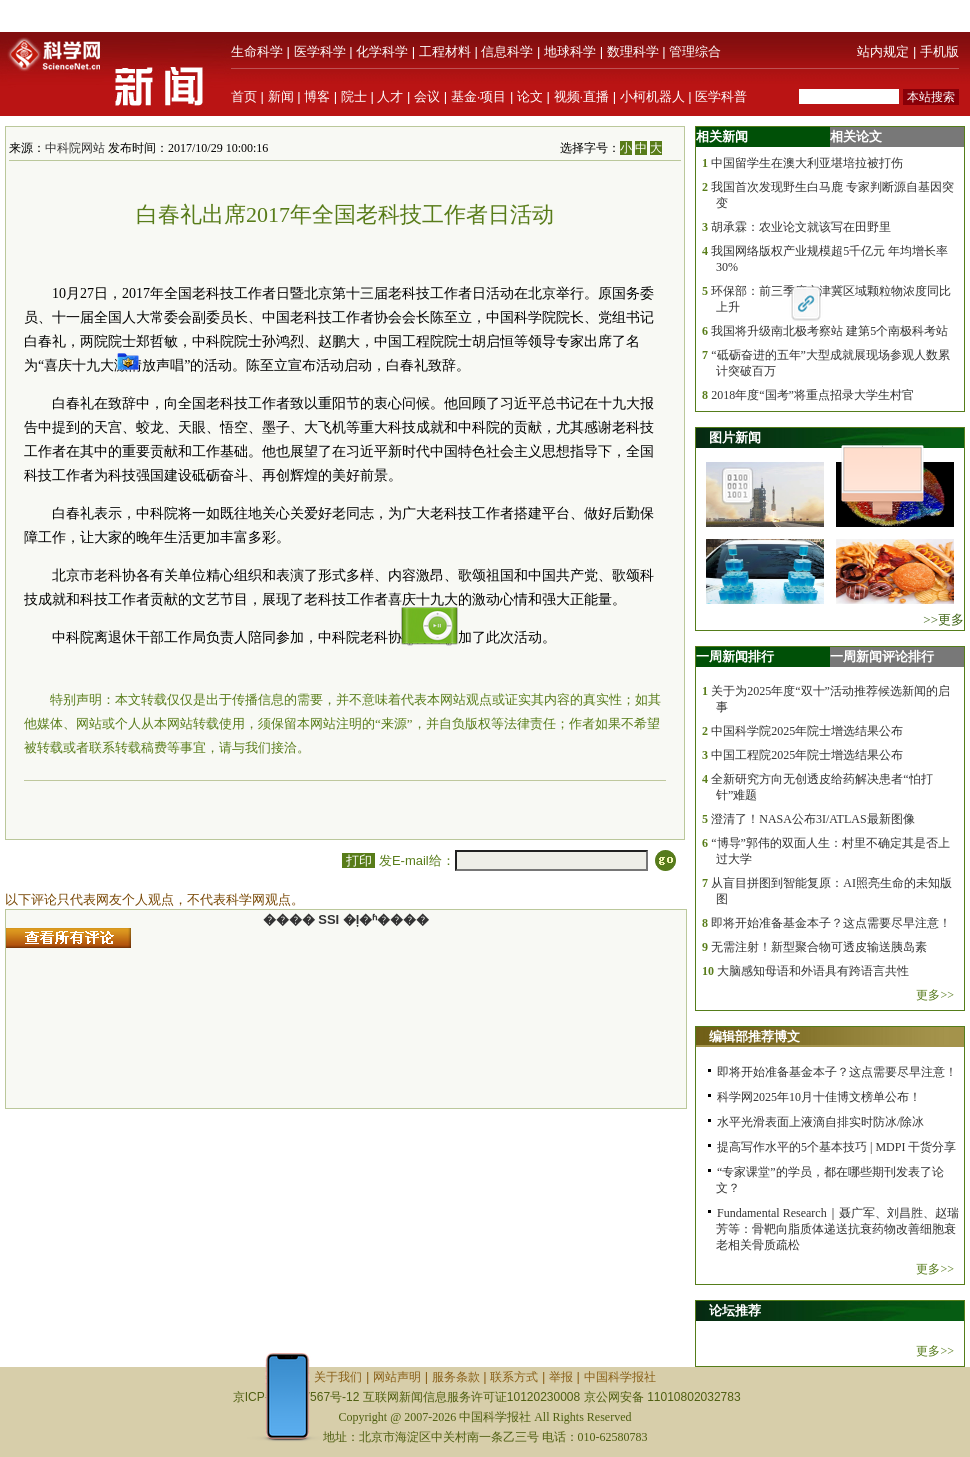 The image size is (970, 1457). What do you see at coordinates (429, 615) in the screenshot?
I see `iPod shuffle device indicator` at bounding box center [429, 615].